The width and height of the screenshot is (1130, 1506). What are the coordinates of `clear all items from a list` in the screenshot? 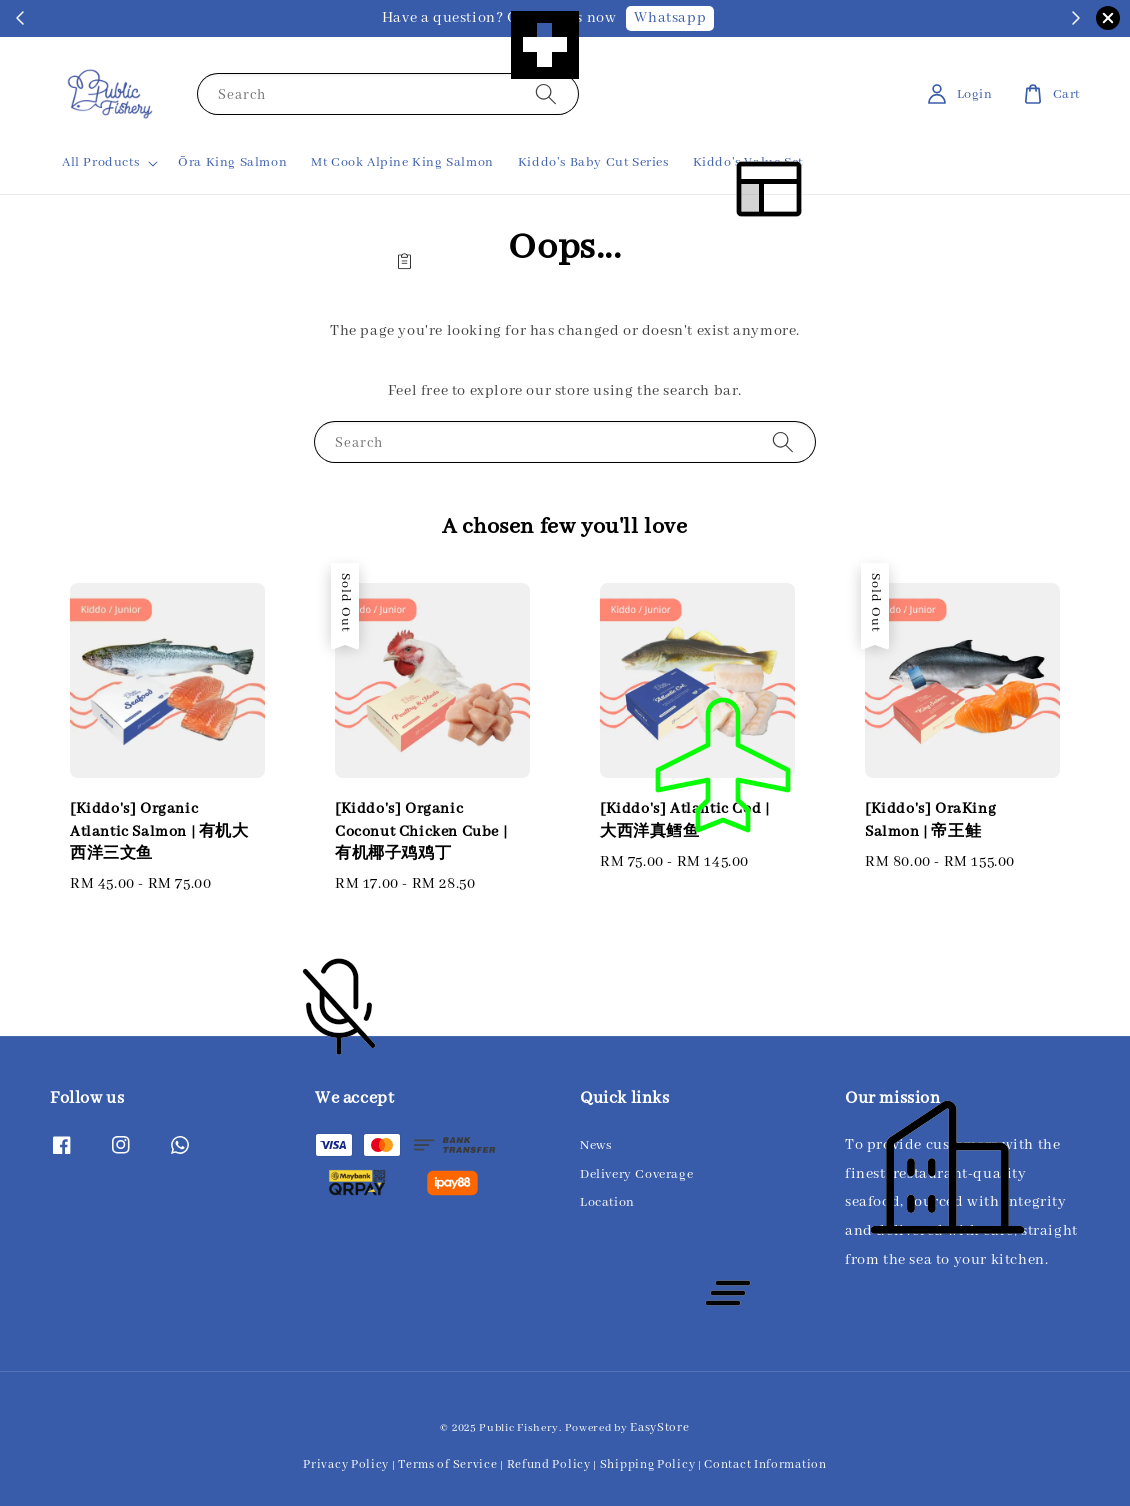 It's located at (728, 1293).